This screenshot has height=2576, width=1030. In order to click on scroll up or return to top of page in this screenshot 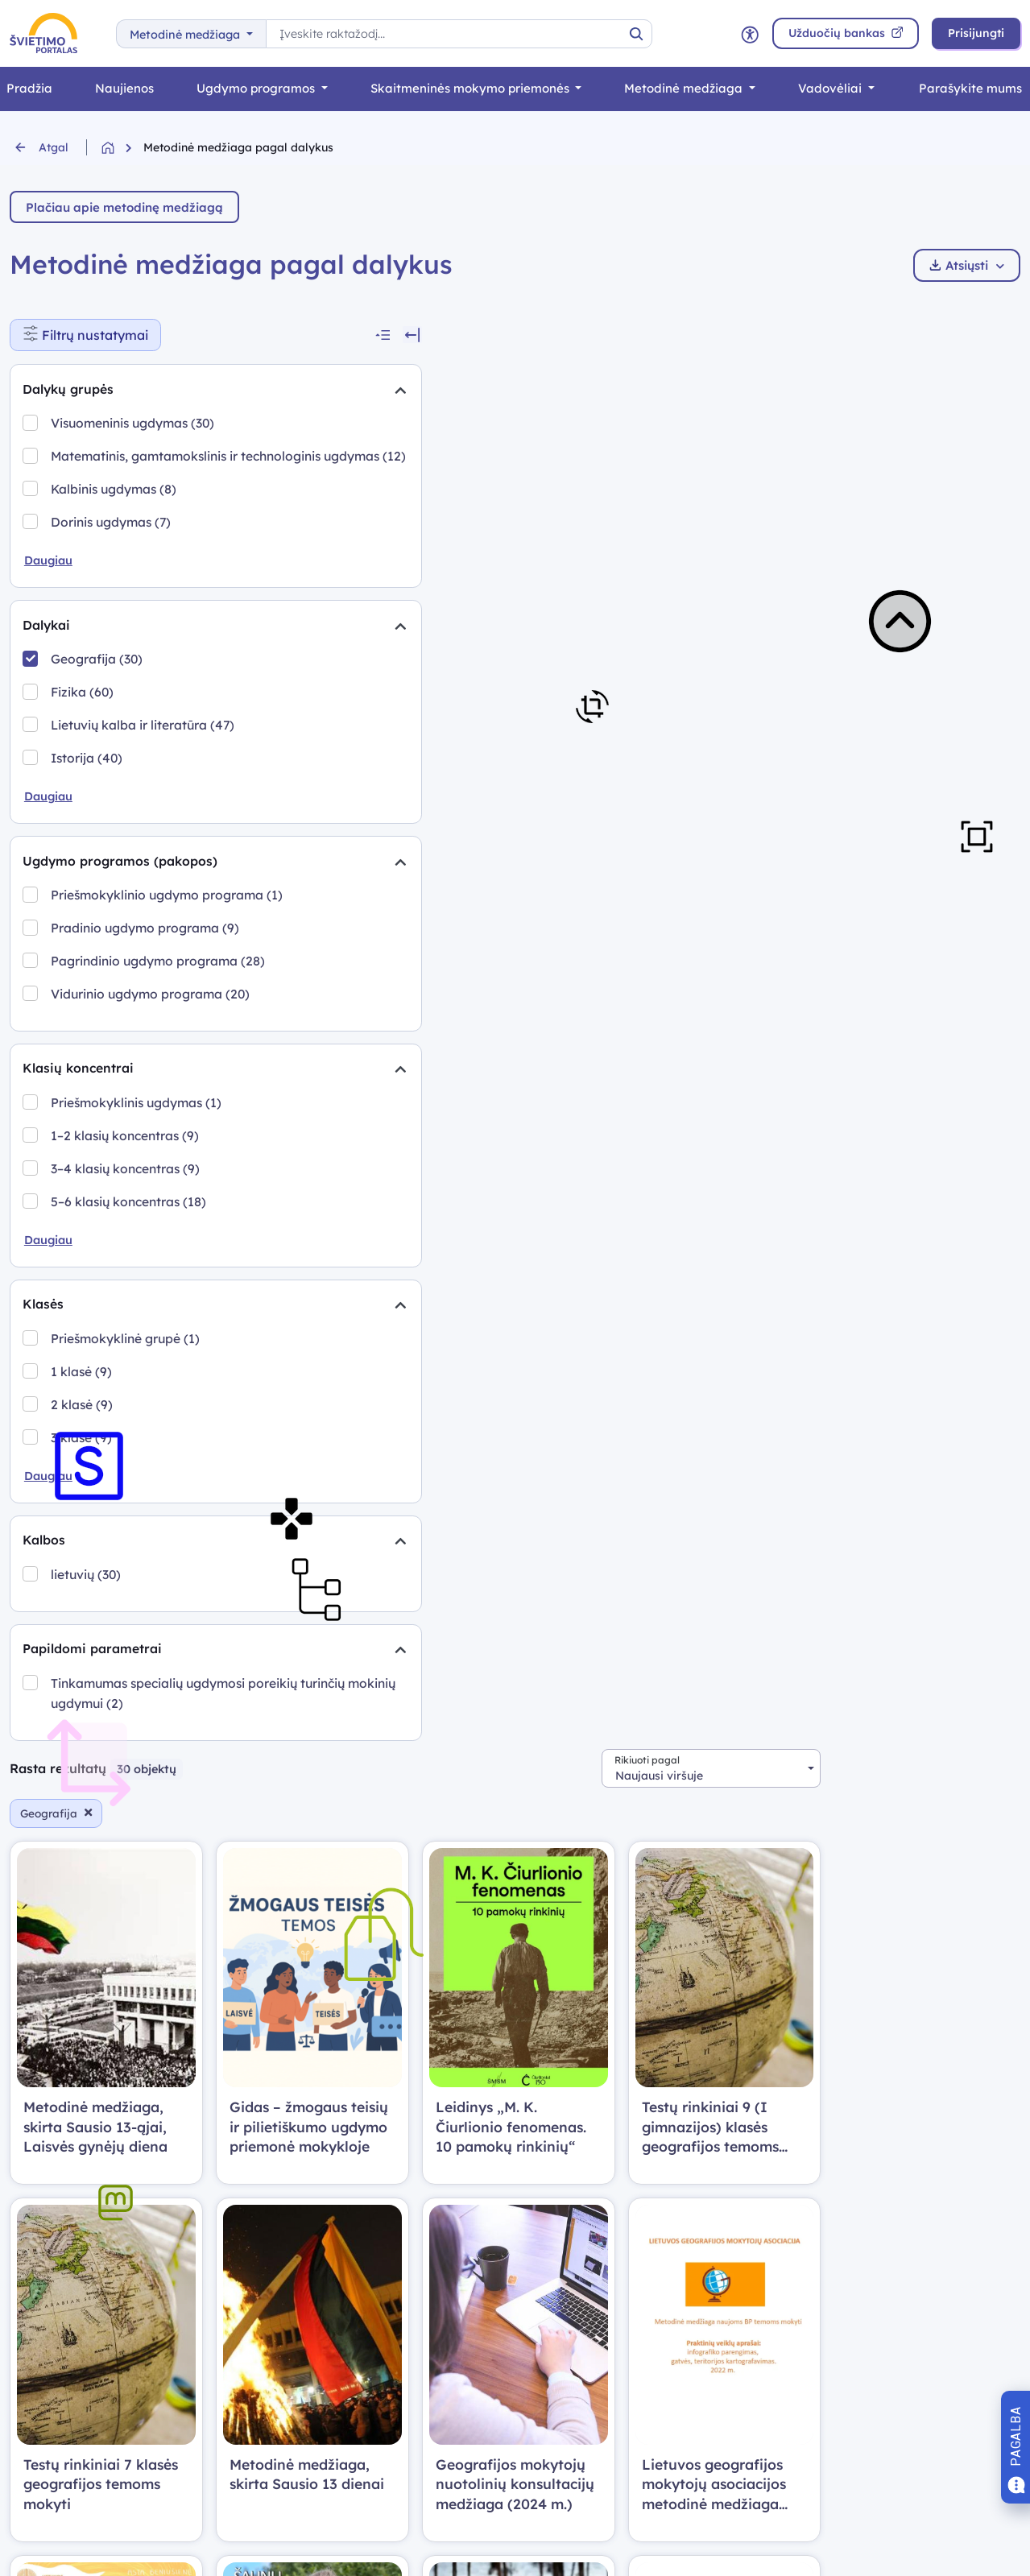, I will do `click(900, 621)`.